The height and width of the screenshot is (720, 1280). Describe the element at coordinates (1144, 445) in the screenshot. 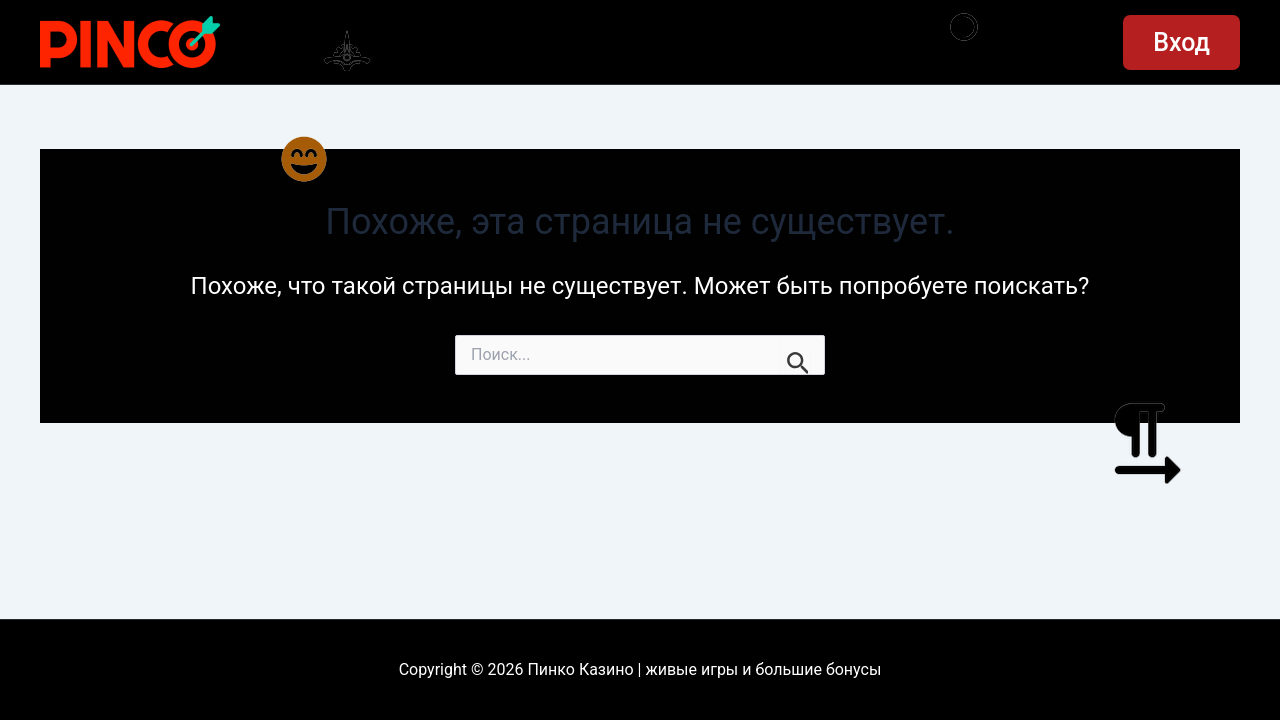

I see `set text direction to left-to-right` at that location.